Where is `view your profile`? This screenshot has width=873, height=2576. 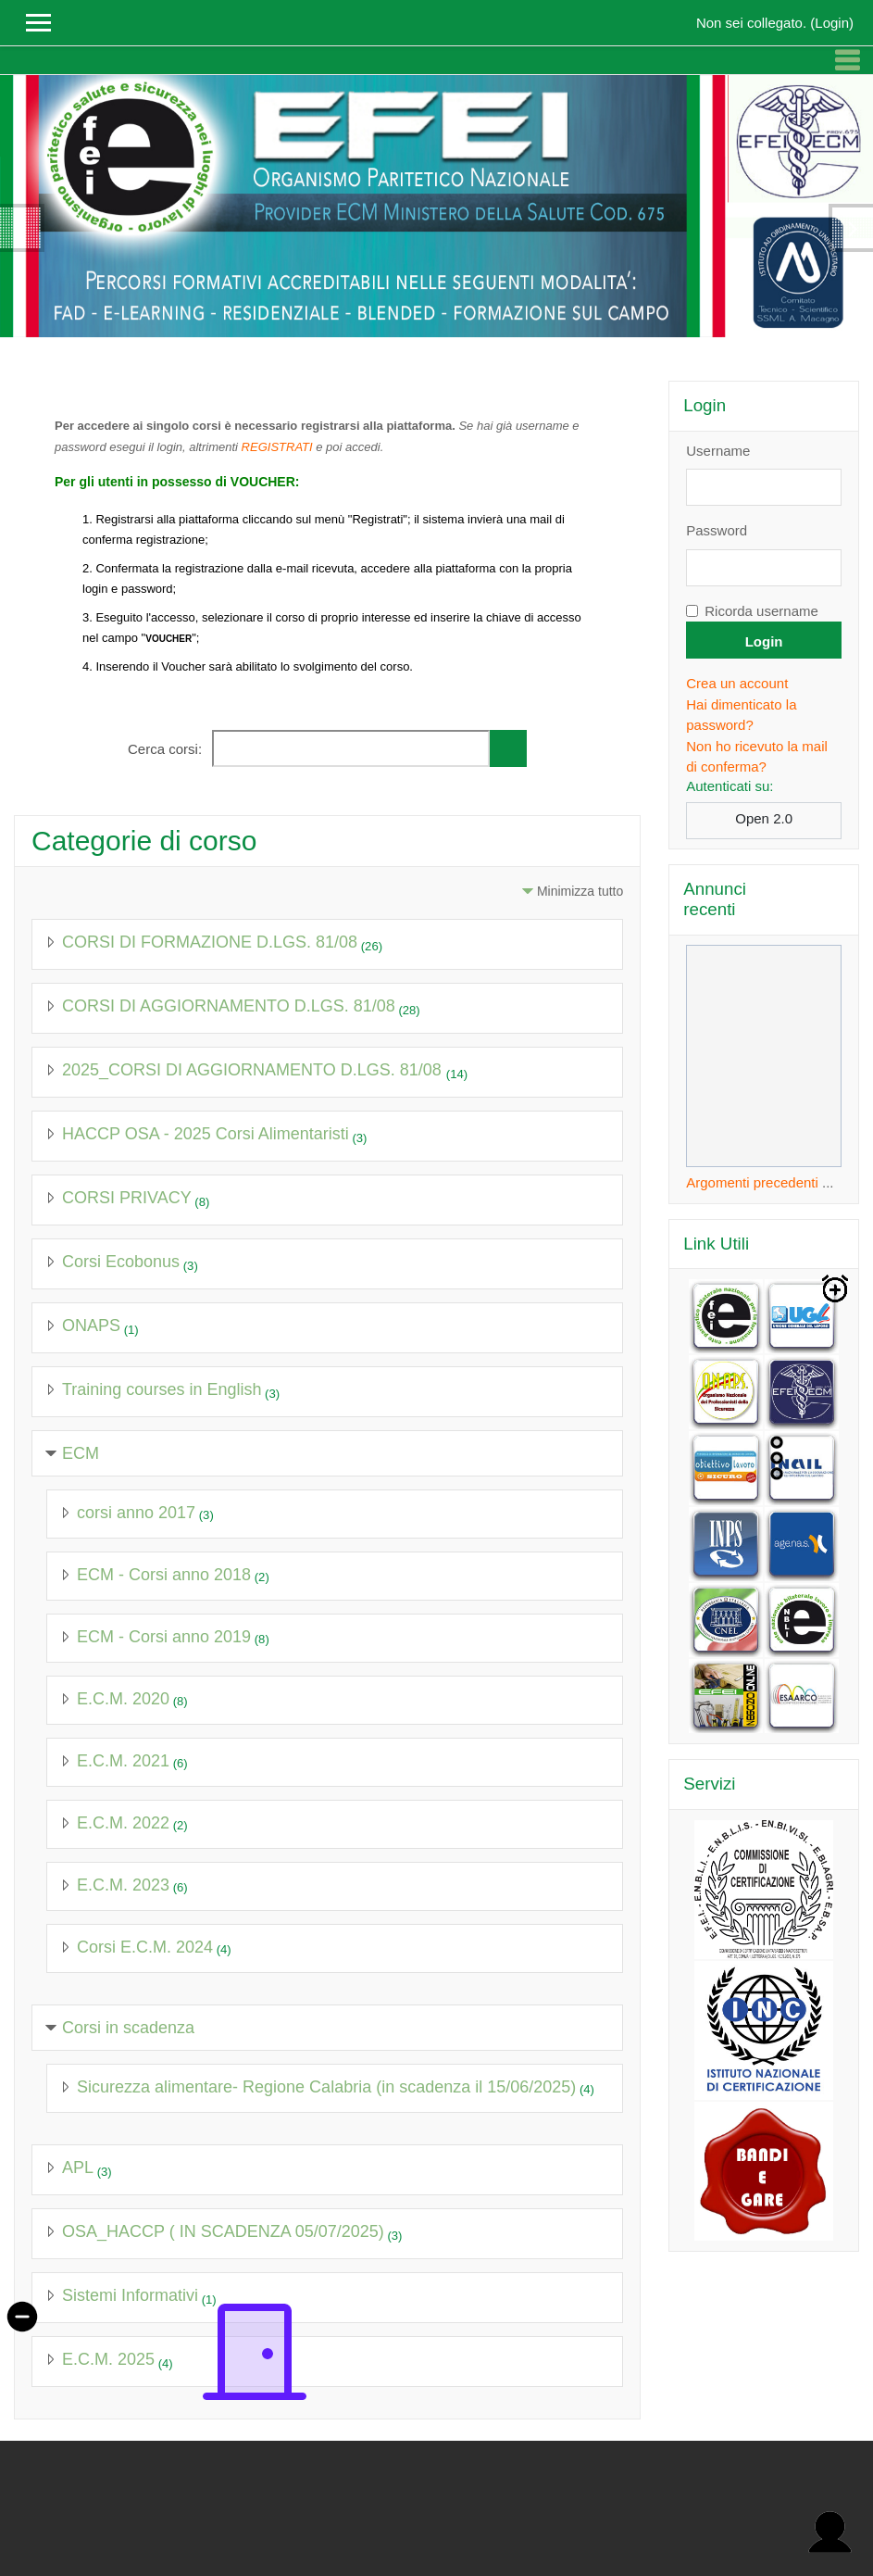 view your profile is located at coordinates (829, 2532).